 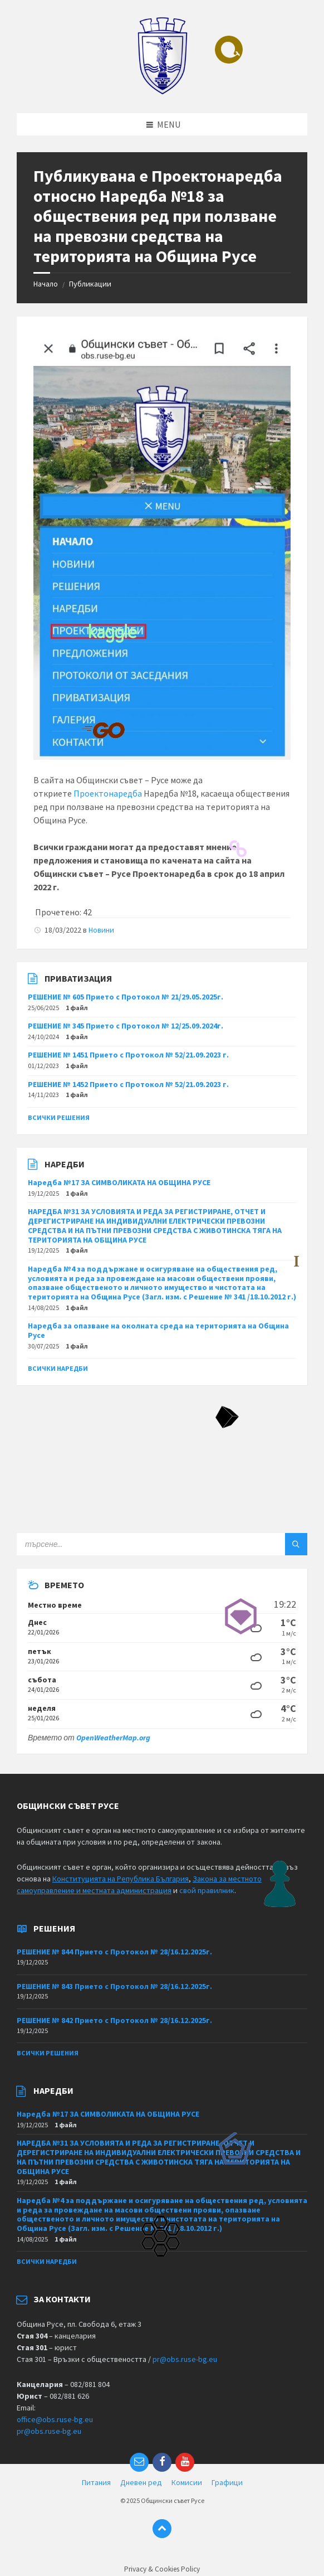 What do you see at coordinates (113, 633) in the screenshot?
I see `open kaggle website or app` at bounding box center [113, 633].